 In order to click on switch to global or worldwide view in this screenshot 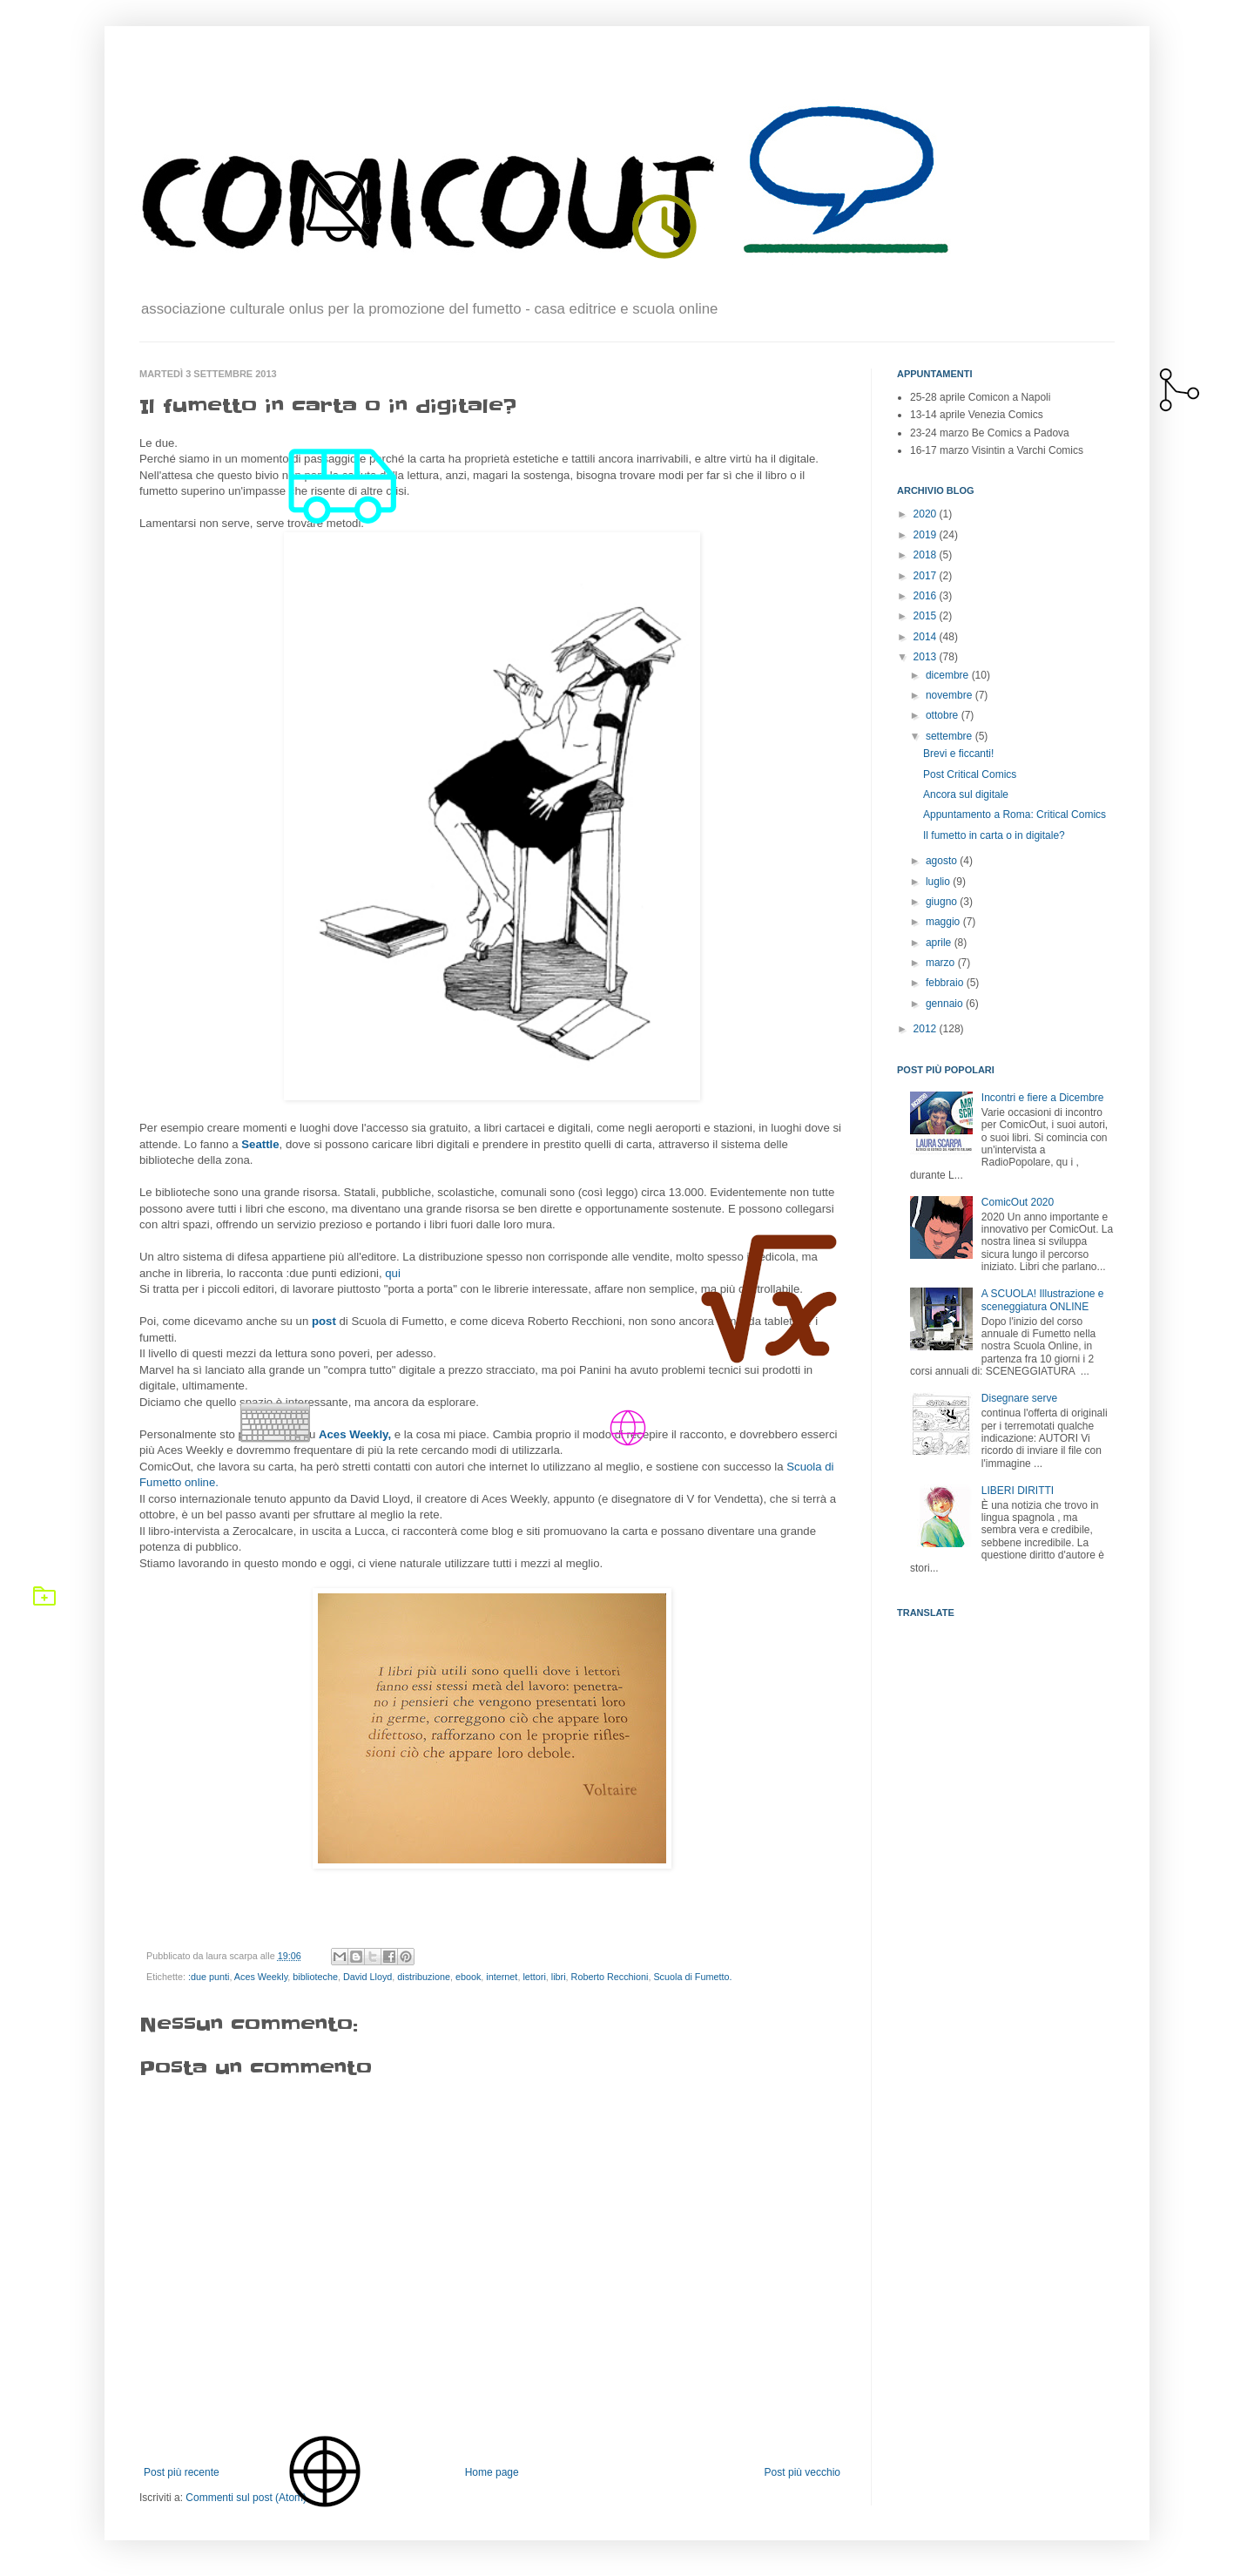, I will do `click(628, 1428)`.